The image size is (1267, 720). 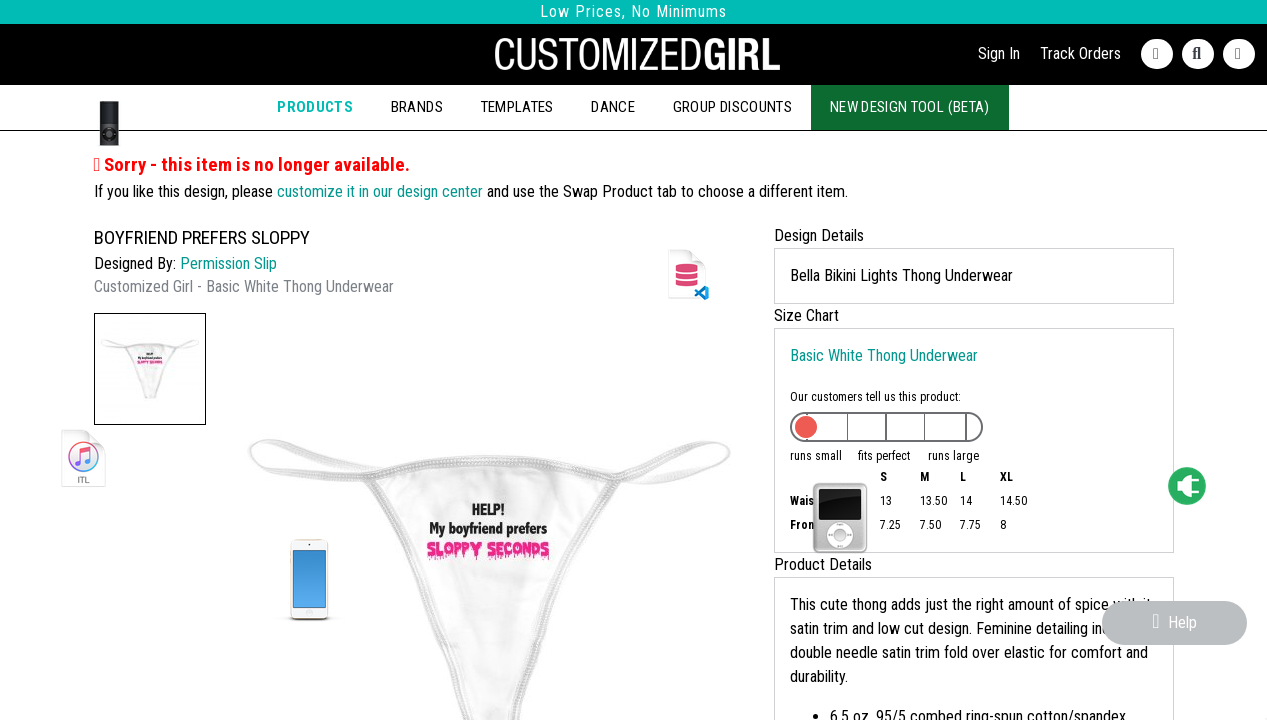 What do you see at coordinates (83, 459) in the screenshot?
I see `iTunes library database file` at bounding box center [83, 459].